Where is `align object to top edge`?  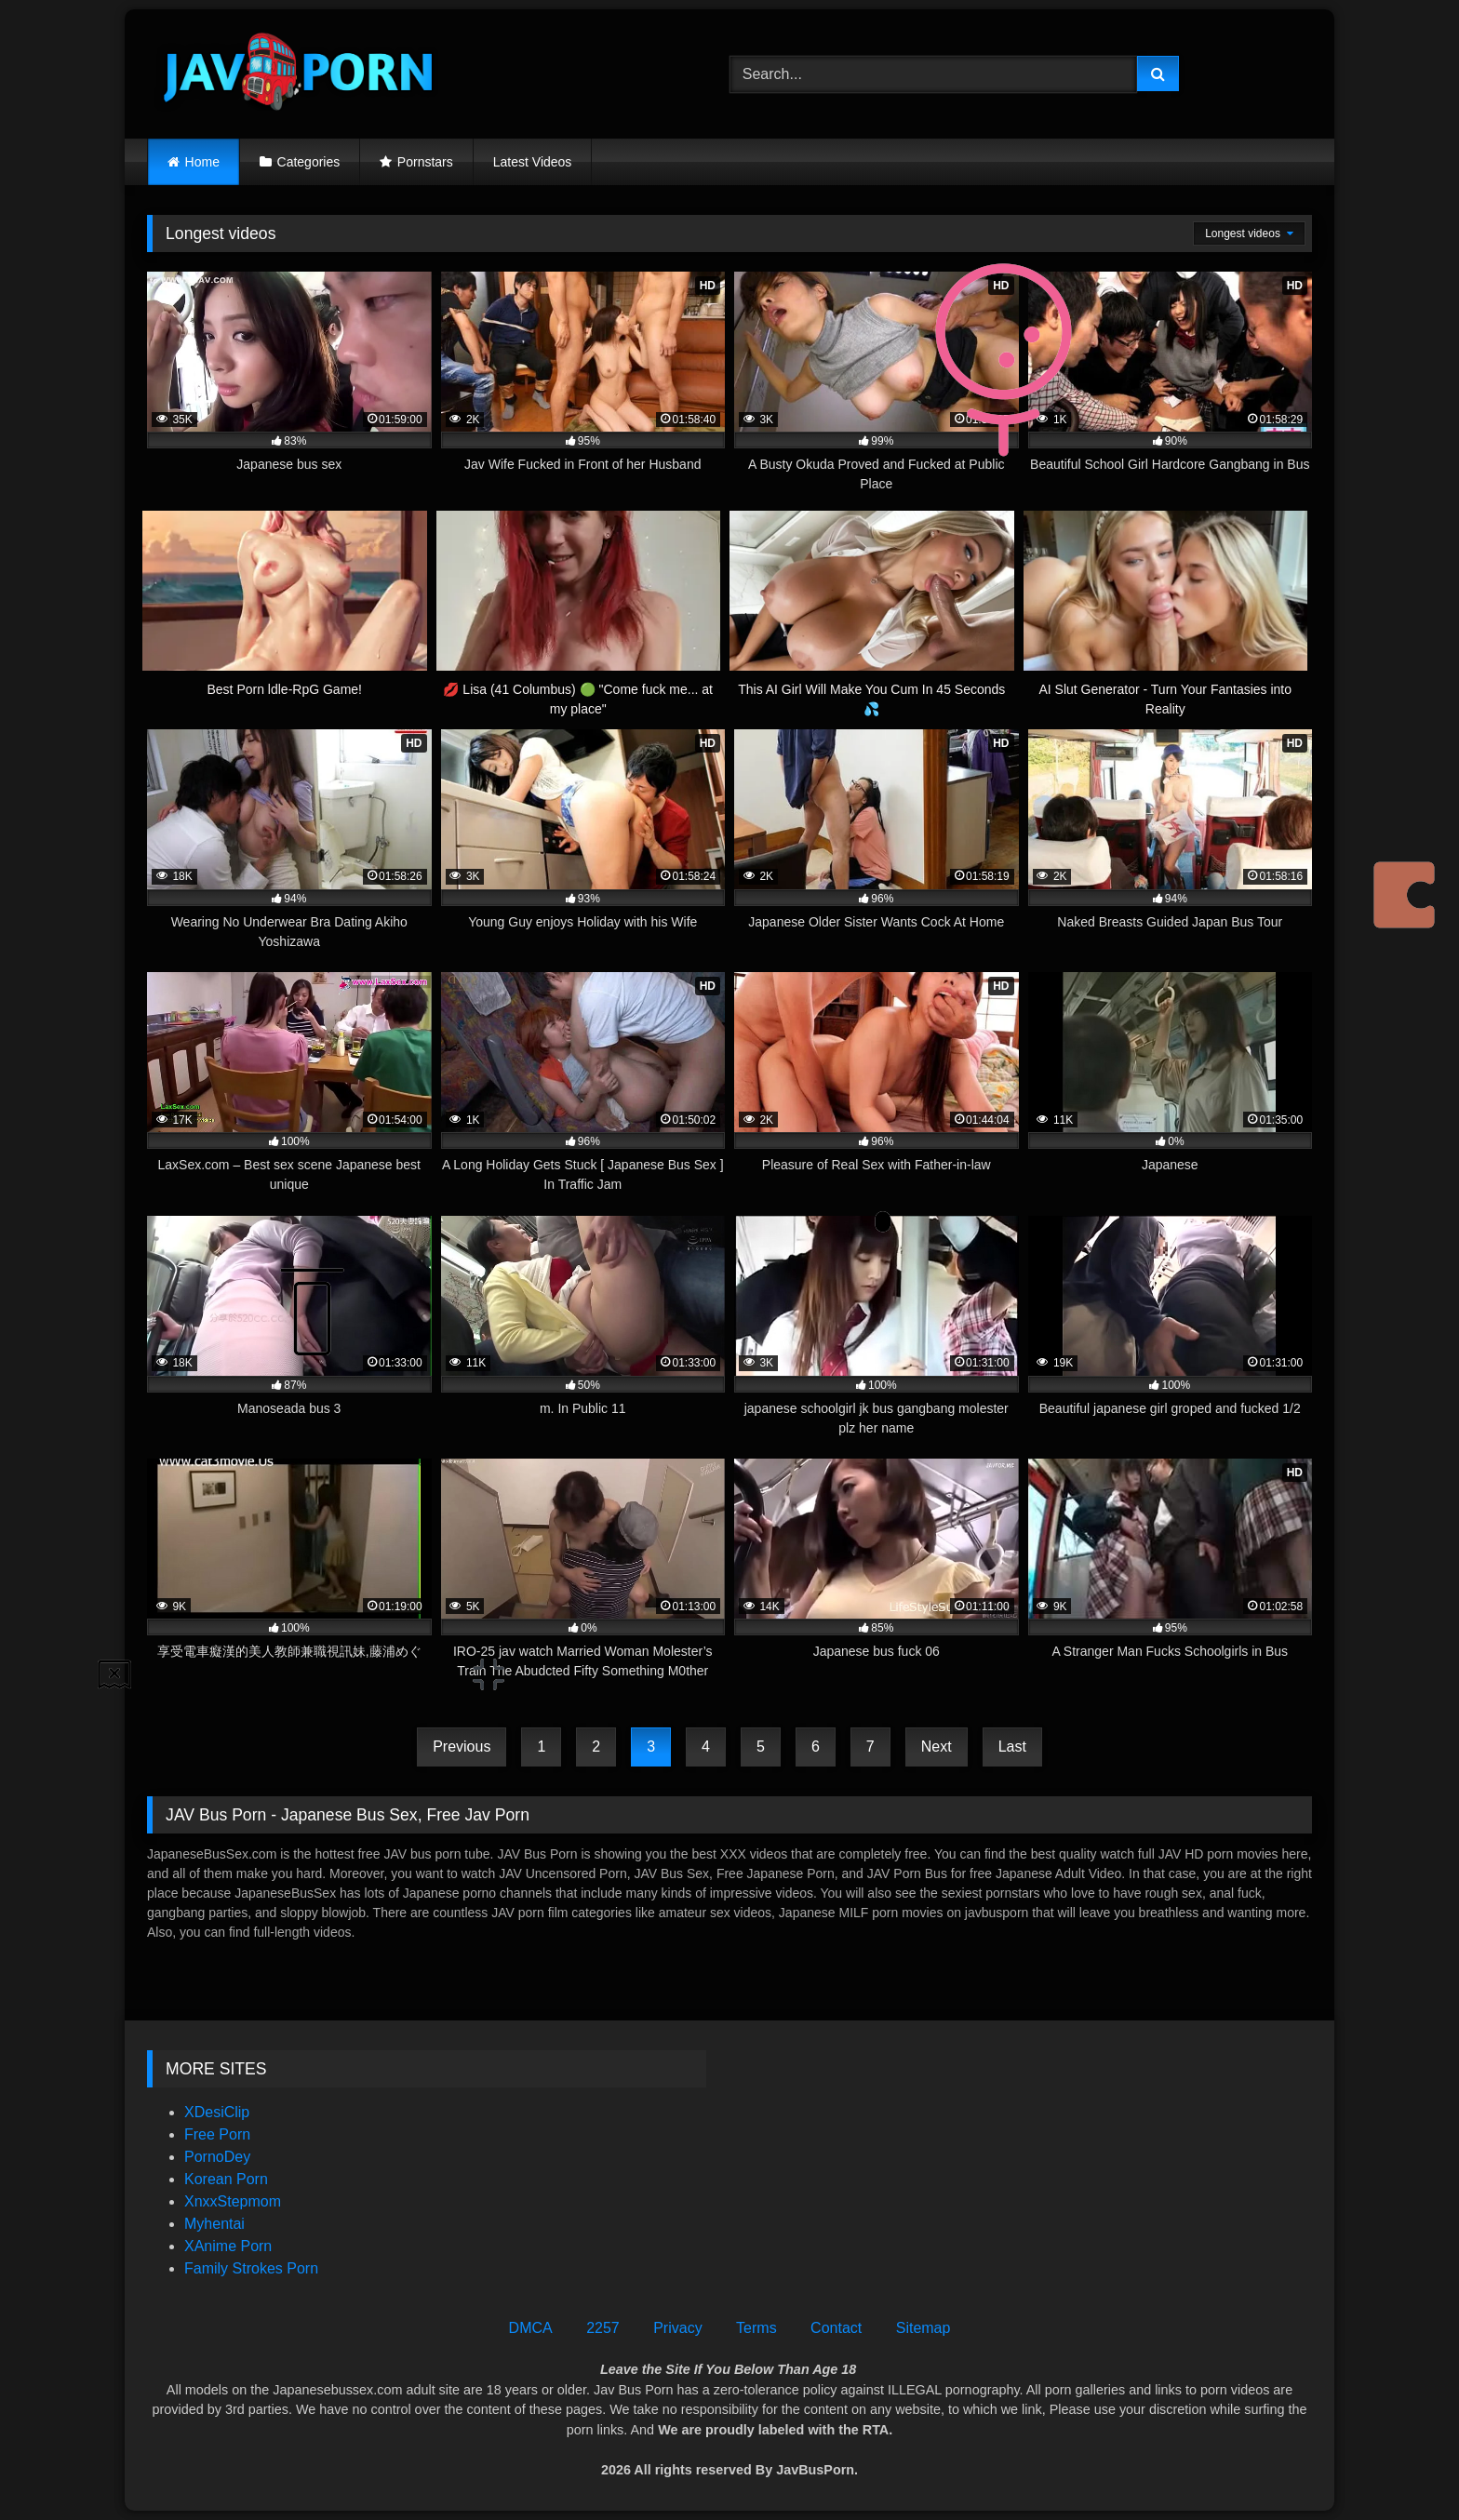 align object to top edge is located at coordinates (312, 1310).